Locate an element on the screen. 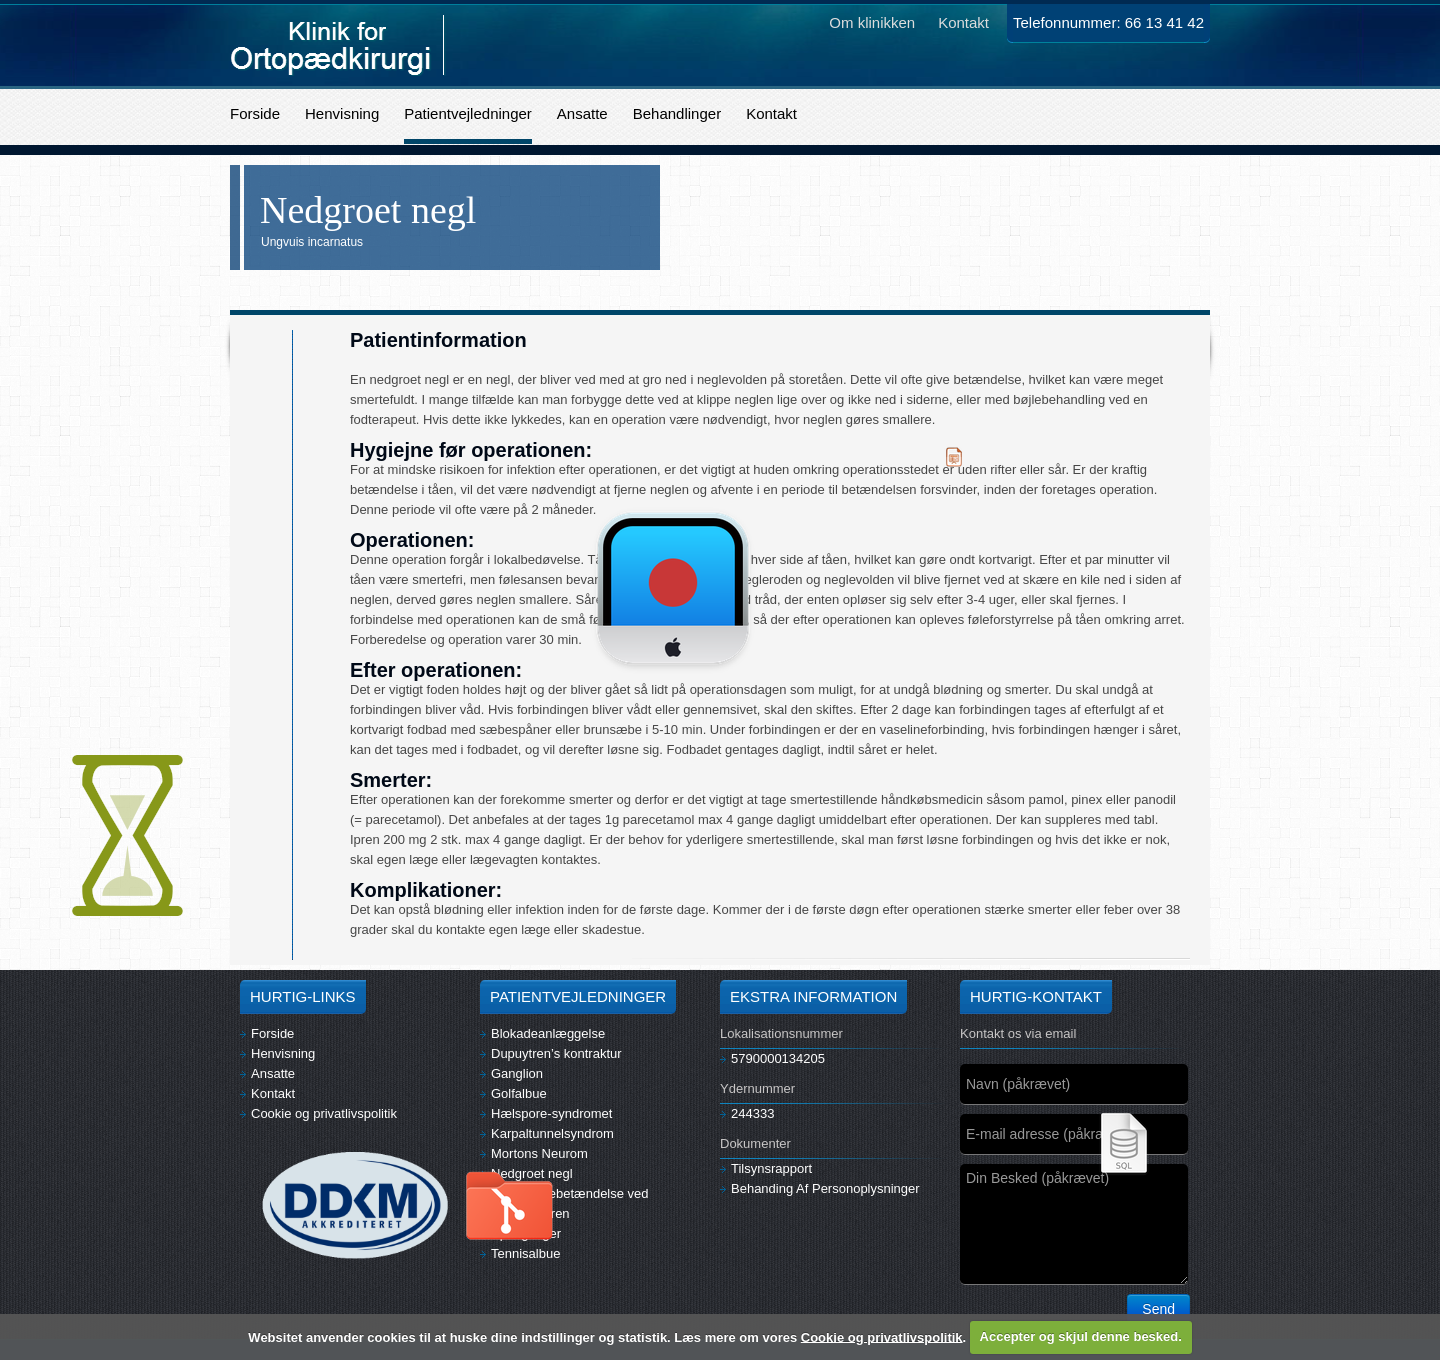 The width and height of the screenshot is (1440, 1360). an SQL database file is located at coordinates (1124, 1144).